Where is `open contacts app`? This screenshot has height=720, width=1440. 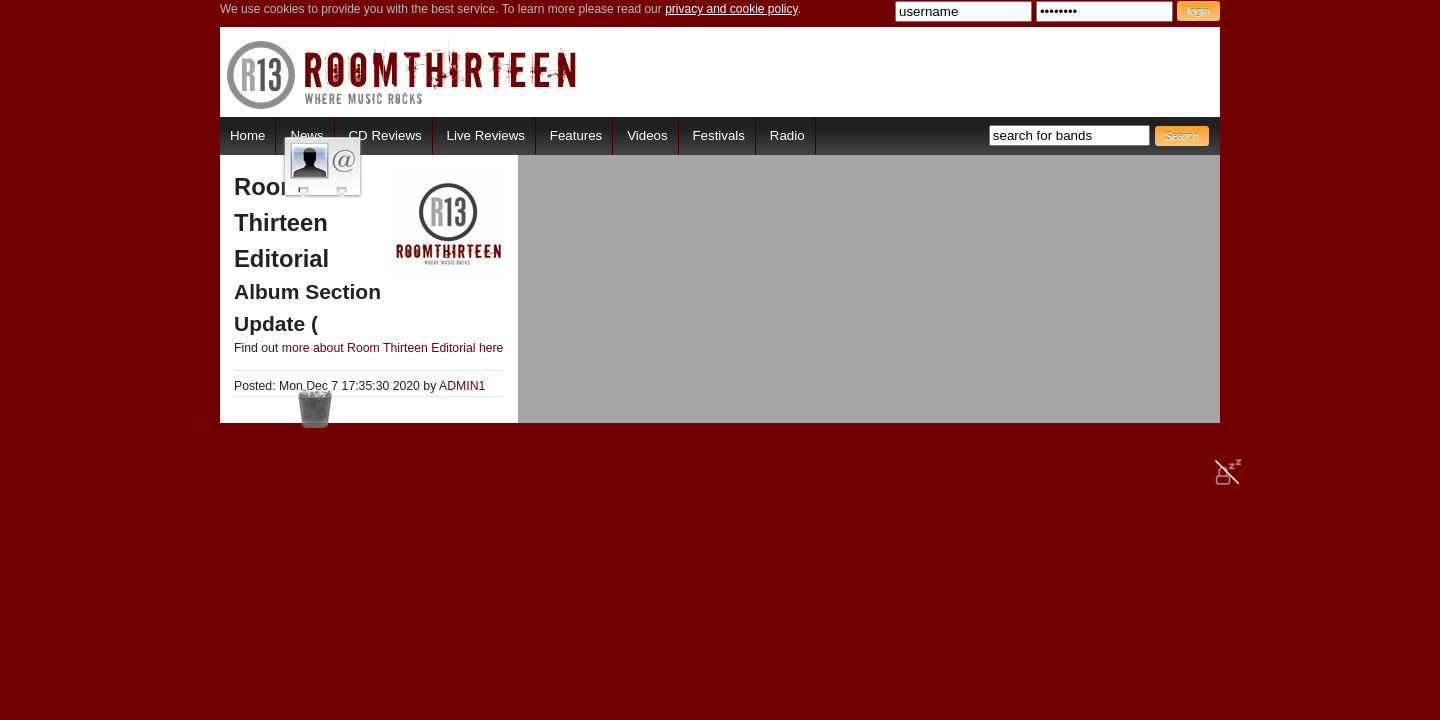
open contacts app is located at coordinates (322, 166).